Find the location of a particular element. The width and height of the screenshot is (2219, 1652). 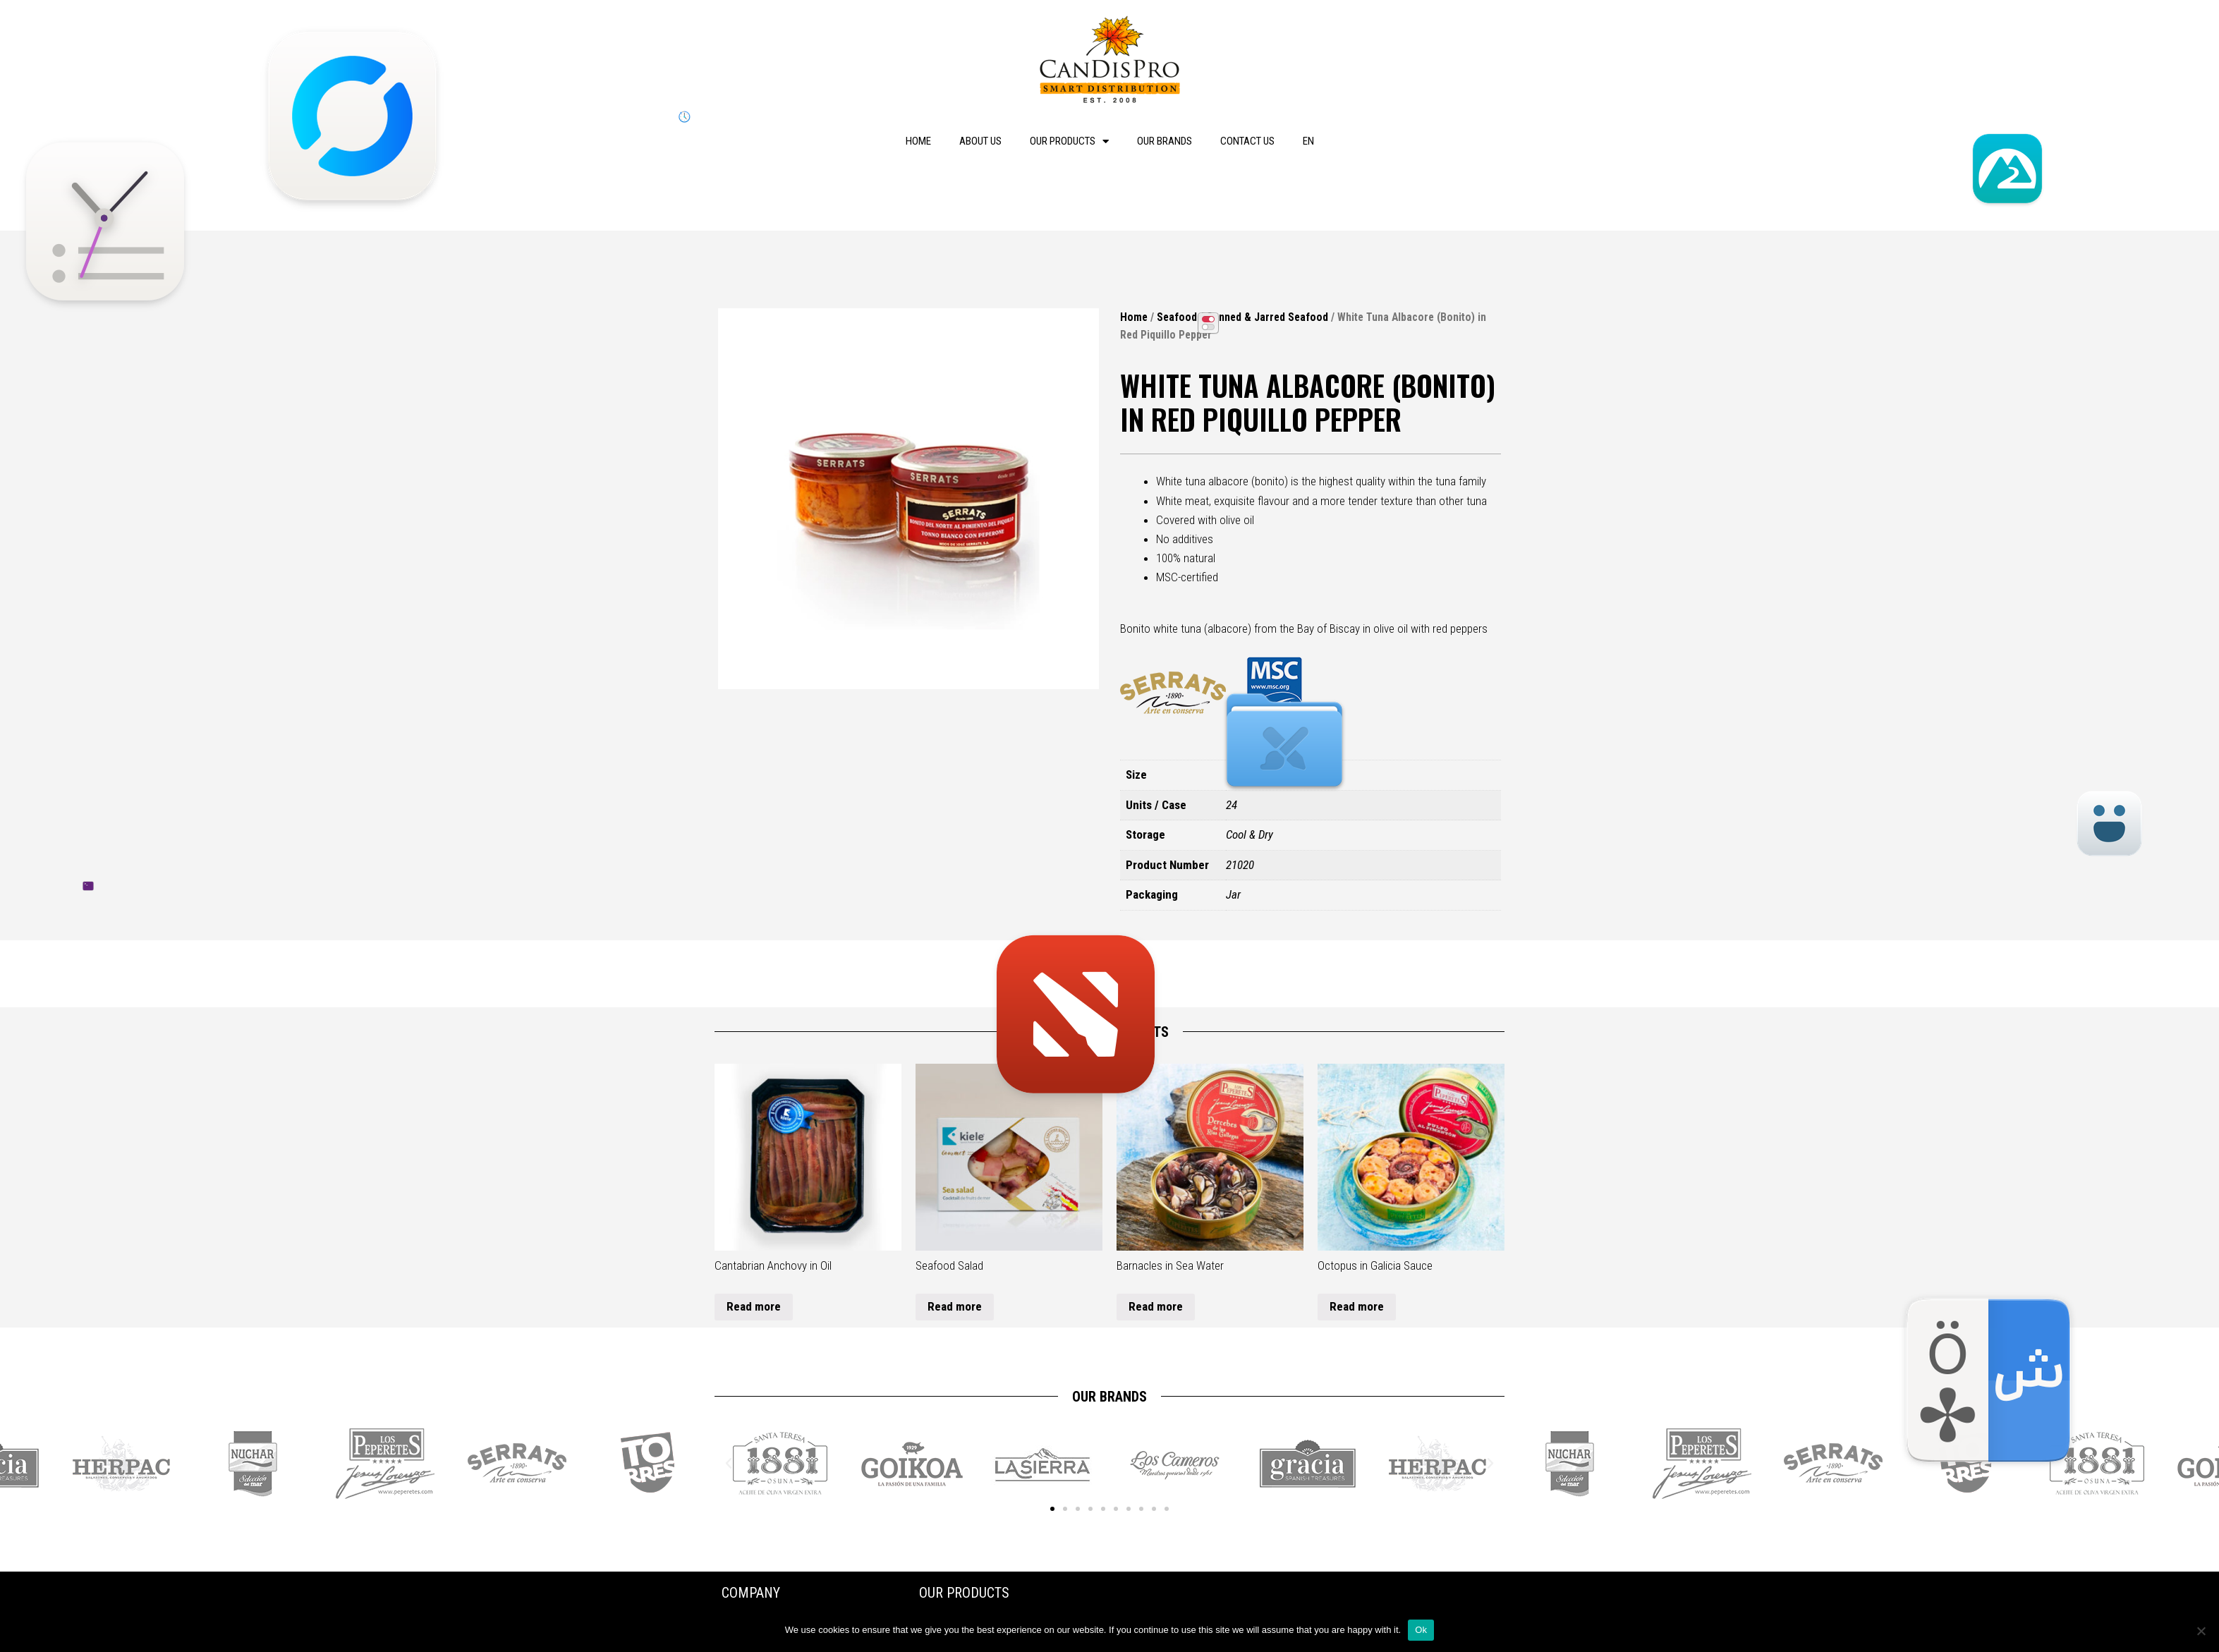

open root terminal with administrator privileges is located at coordinates (88, 886).